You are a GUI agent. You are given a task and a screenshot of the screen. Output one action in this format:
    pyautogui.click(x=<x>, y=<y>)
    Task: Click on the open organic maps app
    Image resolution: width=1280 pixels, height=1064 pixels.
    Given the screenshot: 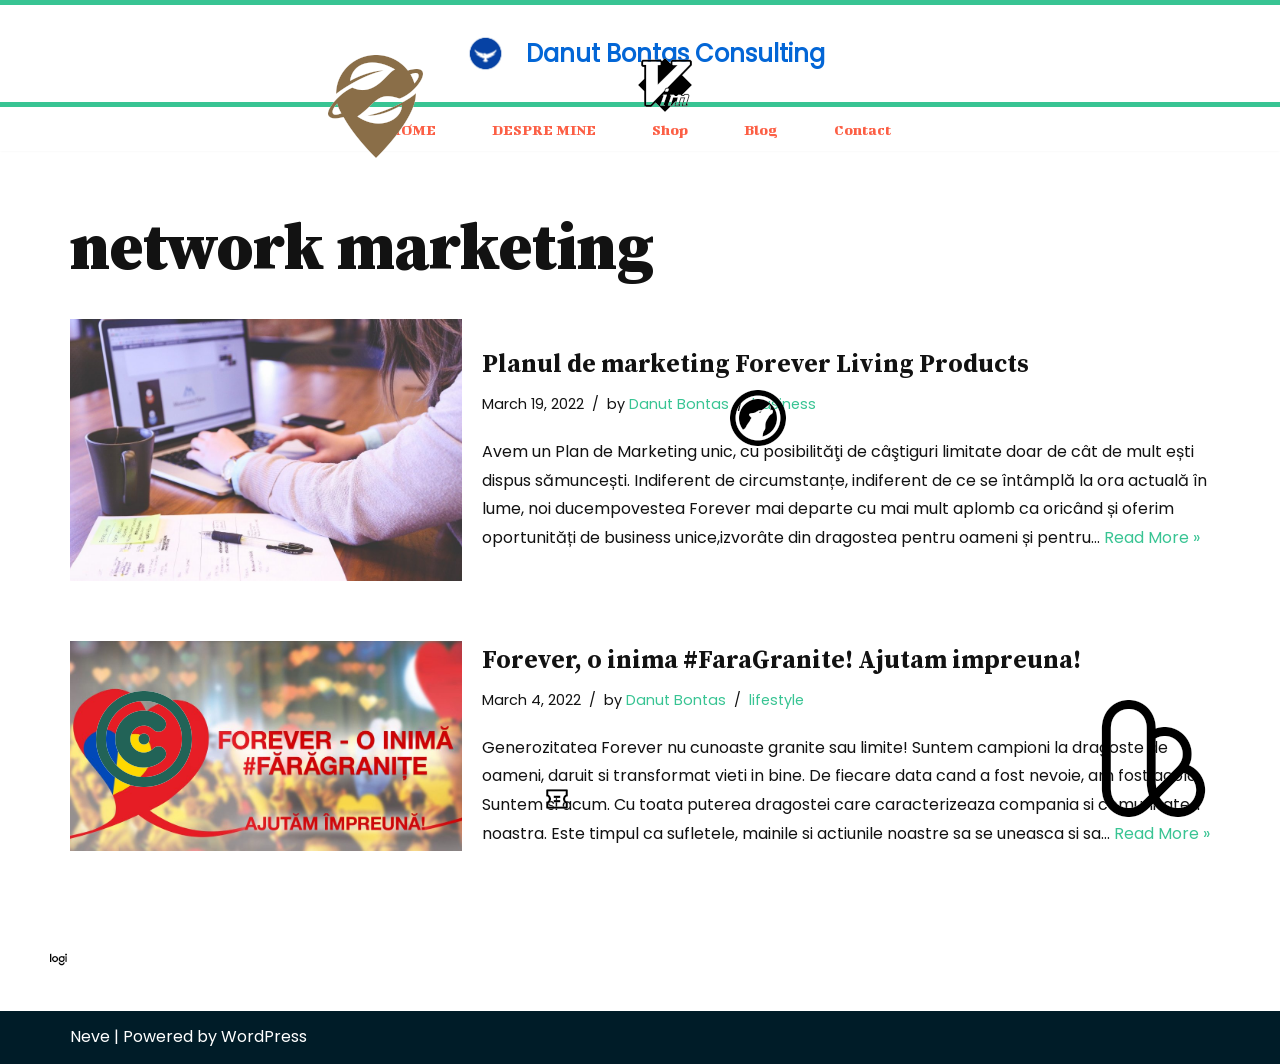 What is the action you would take?
    pyautogui.click(x=375, y=106)
    